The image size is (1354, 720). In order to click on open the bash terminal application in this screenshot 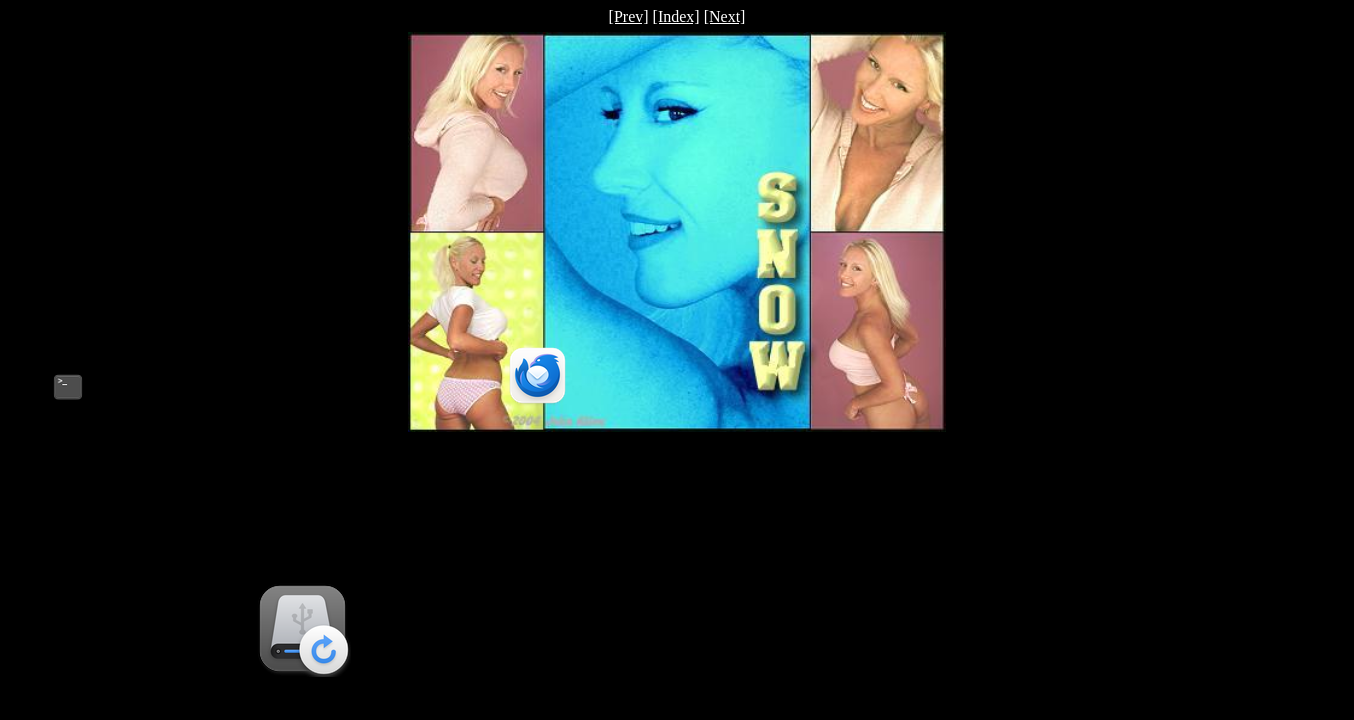, I will do `click(68, 387)`.